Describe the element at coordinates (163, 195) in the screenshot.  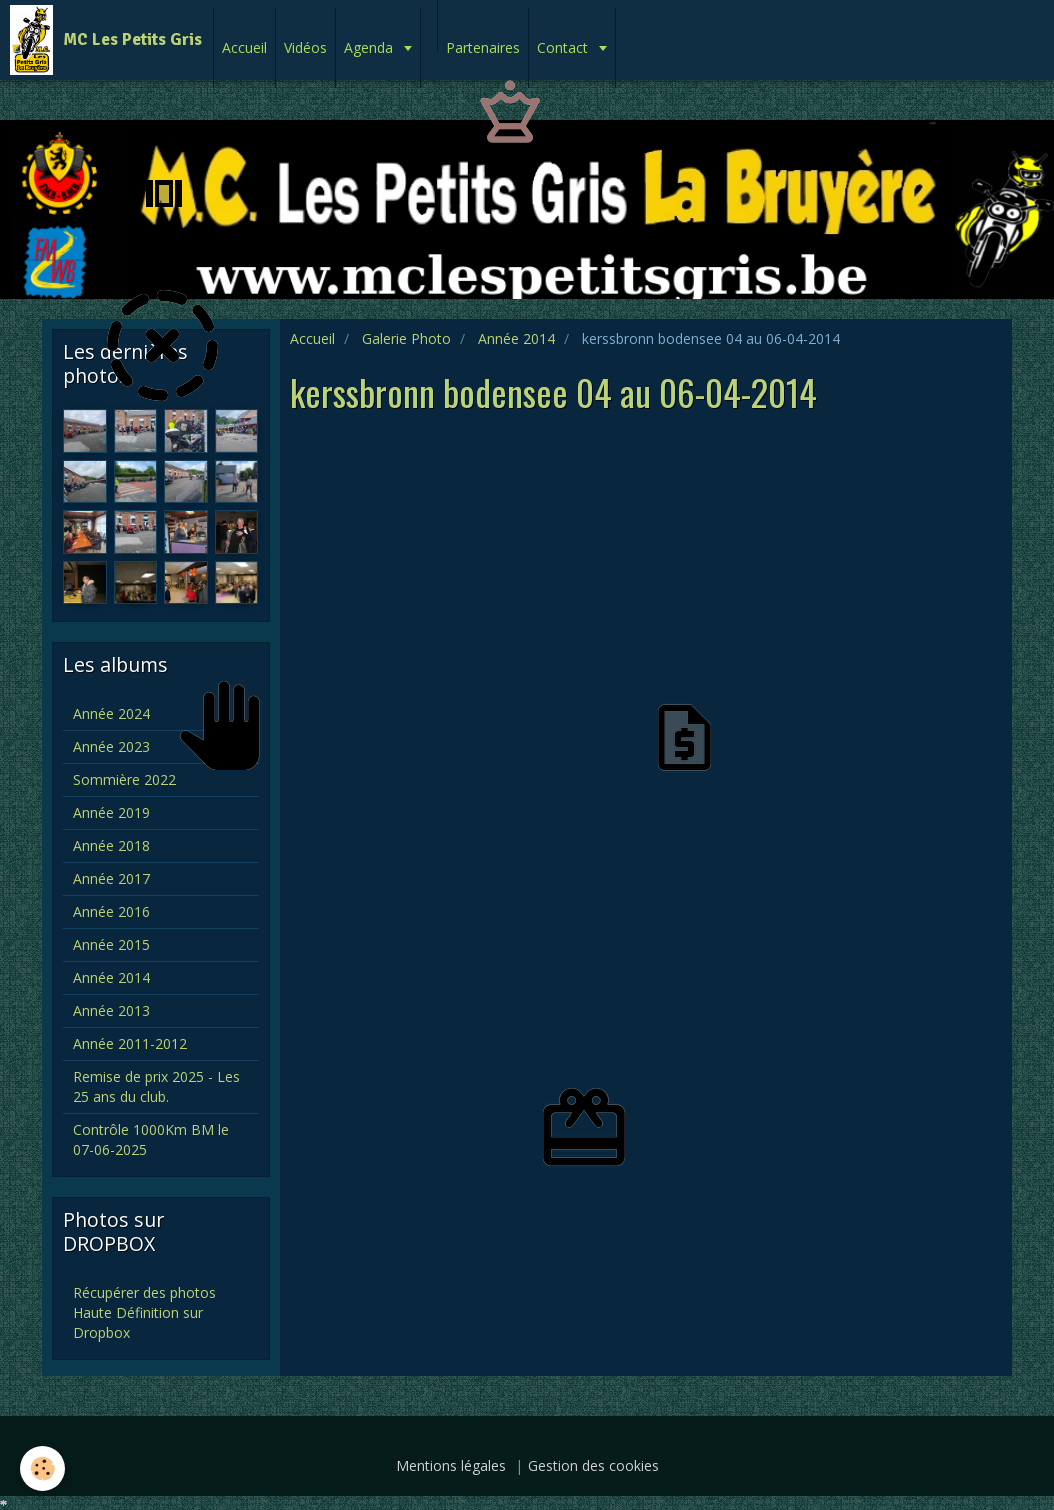
I see `switch to array or column view layout` at that location.